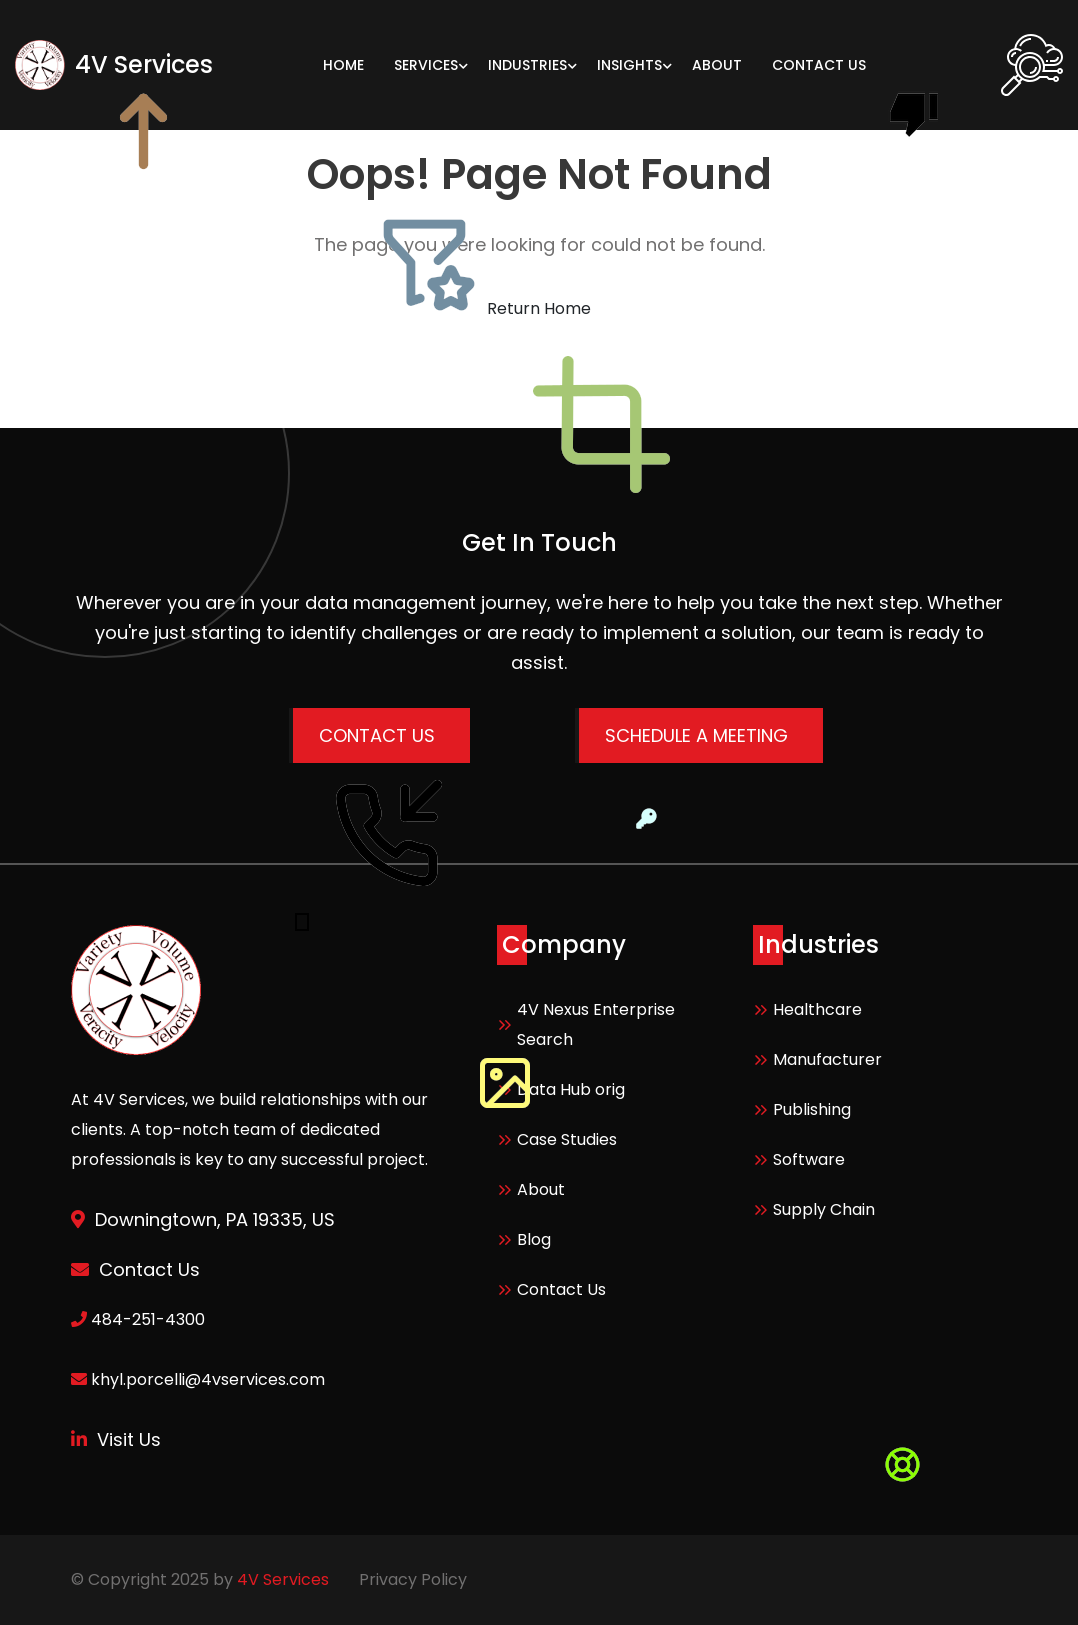  Describe the element at coordinates (424, 260) in the screenshot. I see `filter by starred or favorite items` at that location.